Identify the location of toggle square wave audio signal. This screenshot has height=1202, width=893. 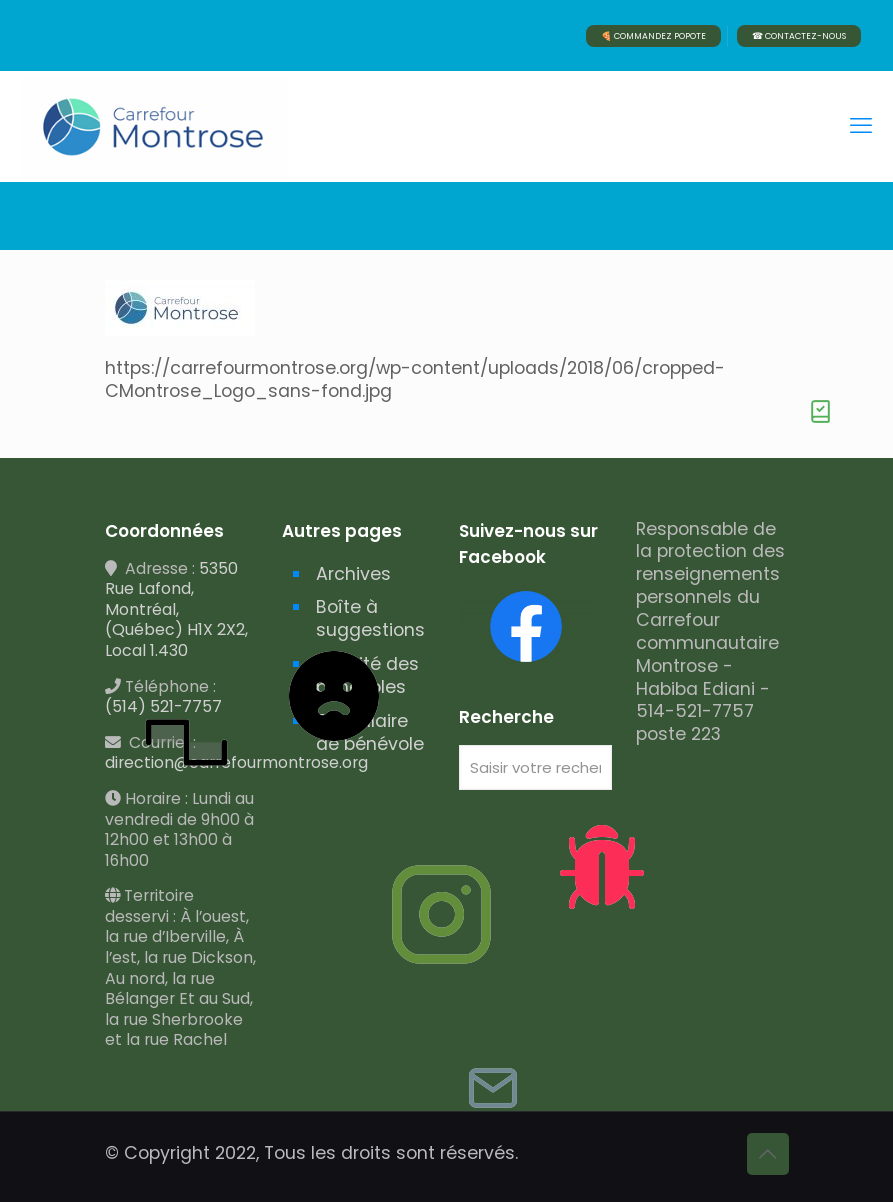
(186, 742).